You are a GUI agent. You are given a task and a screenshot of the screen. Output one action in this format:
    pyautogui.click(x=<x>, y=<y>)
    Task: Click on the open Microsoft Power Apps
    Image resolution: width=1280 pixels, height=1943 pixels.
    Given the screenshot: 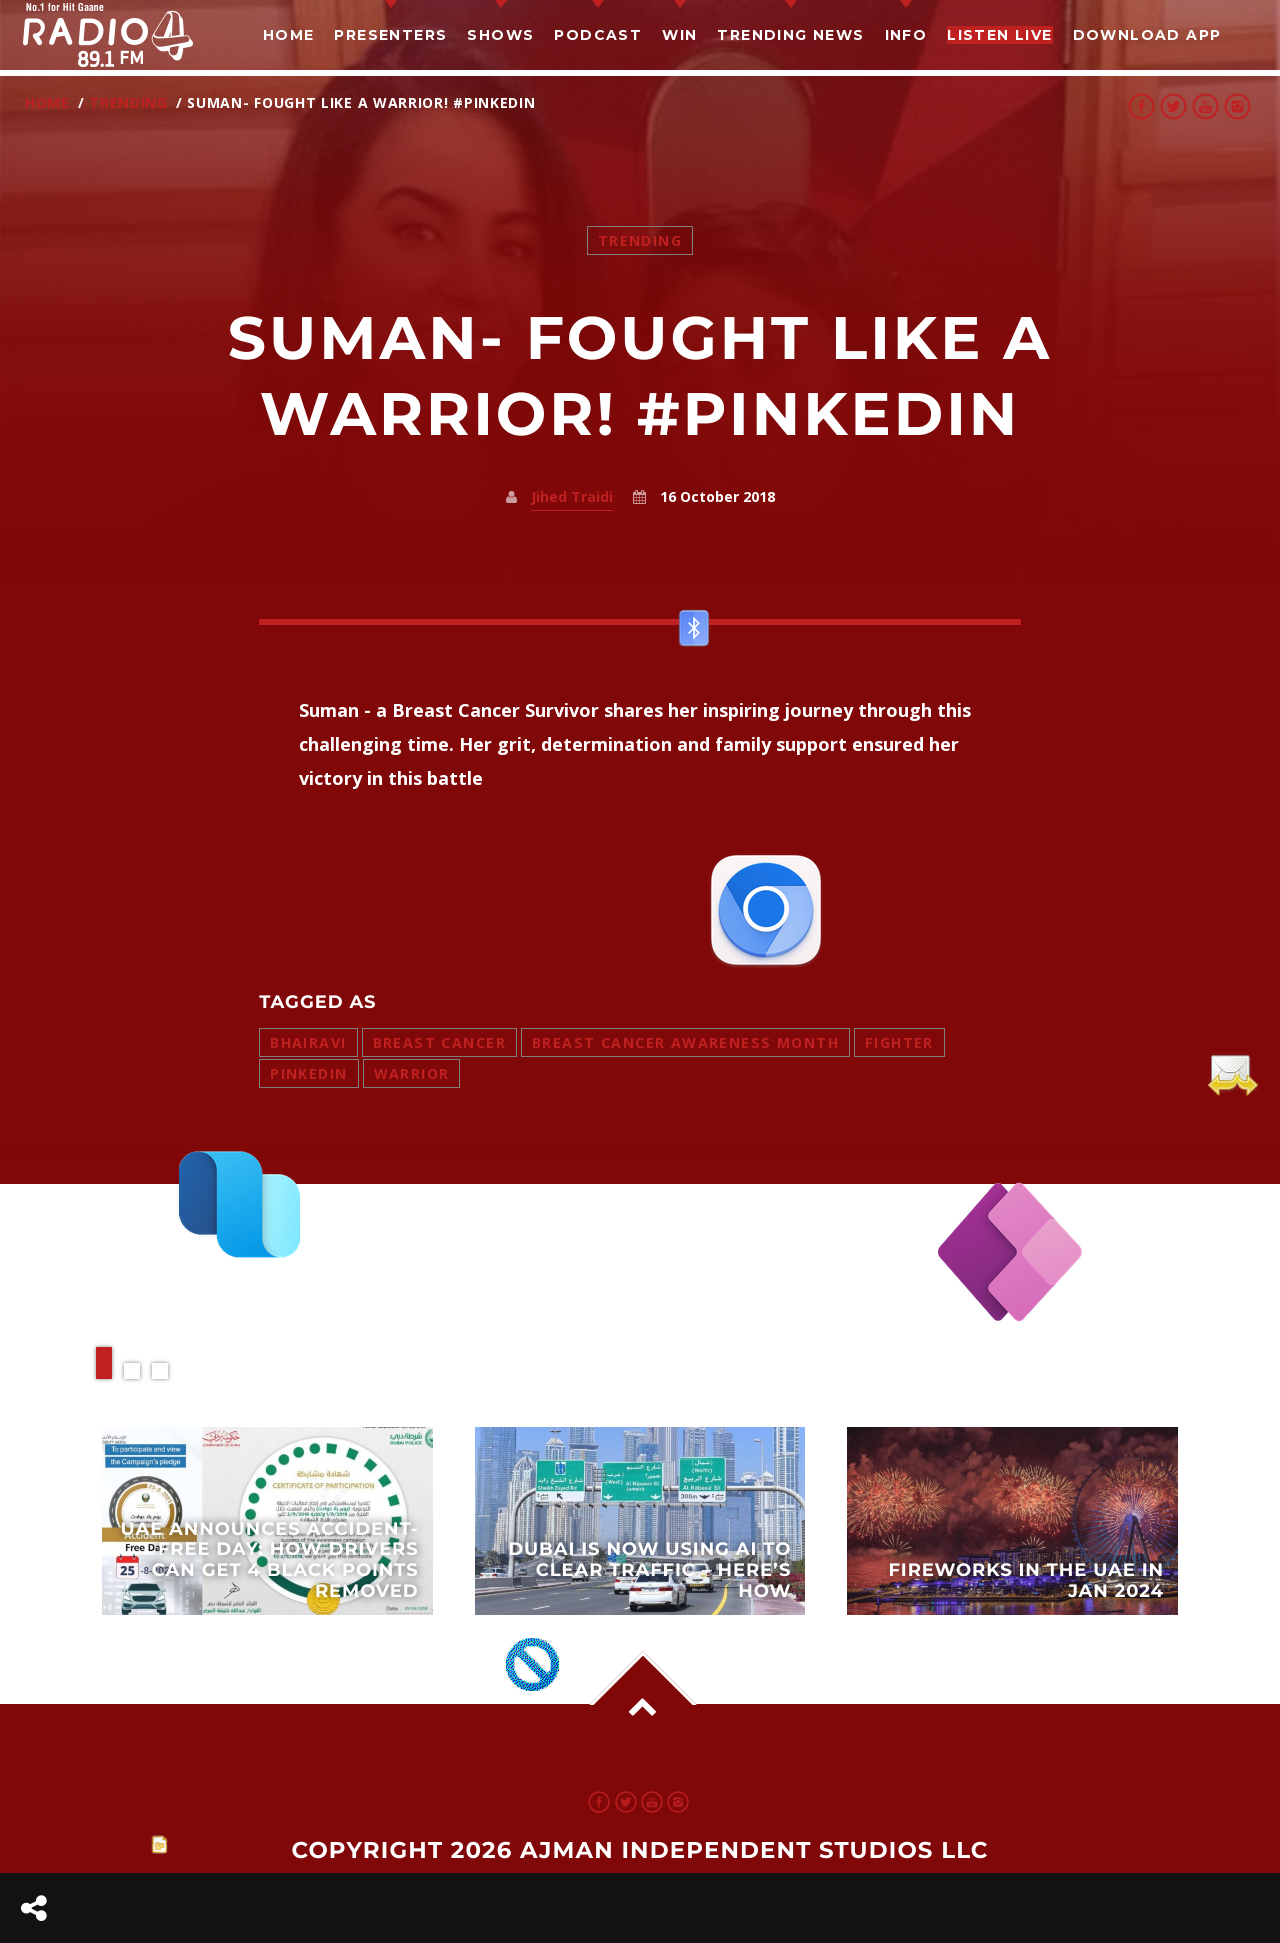 What is the action you would take?
    pyautogui.click(x=1010, y=1252)
    